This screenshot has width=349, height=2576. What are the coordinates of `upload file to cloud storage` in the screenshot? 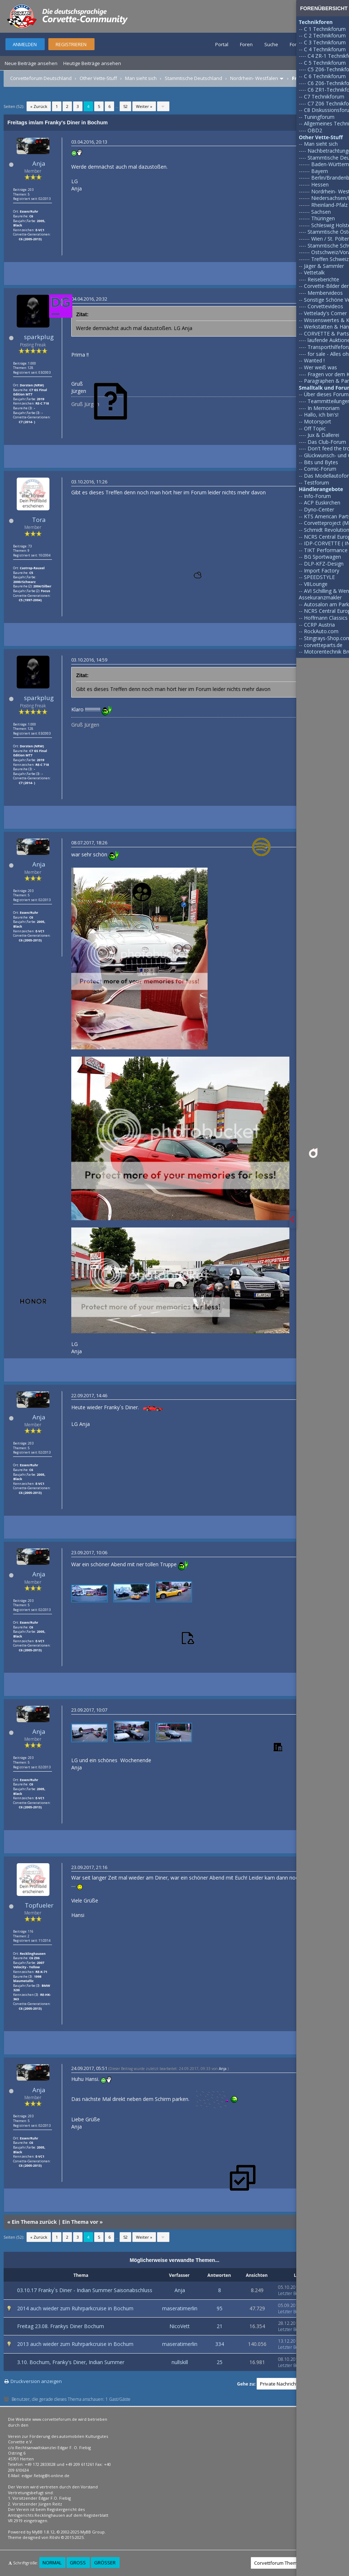 It's located at (187, 1638).